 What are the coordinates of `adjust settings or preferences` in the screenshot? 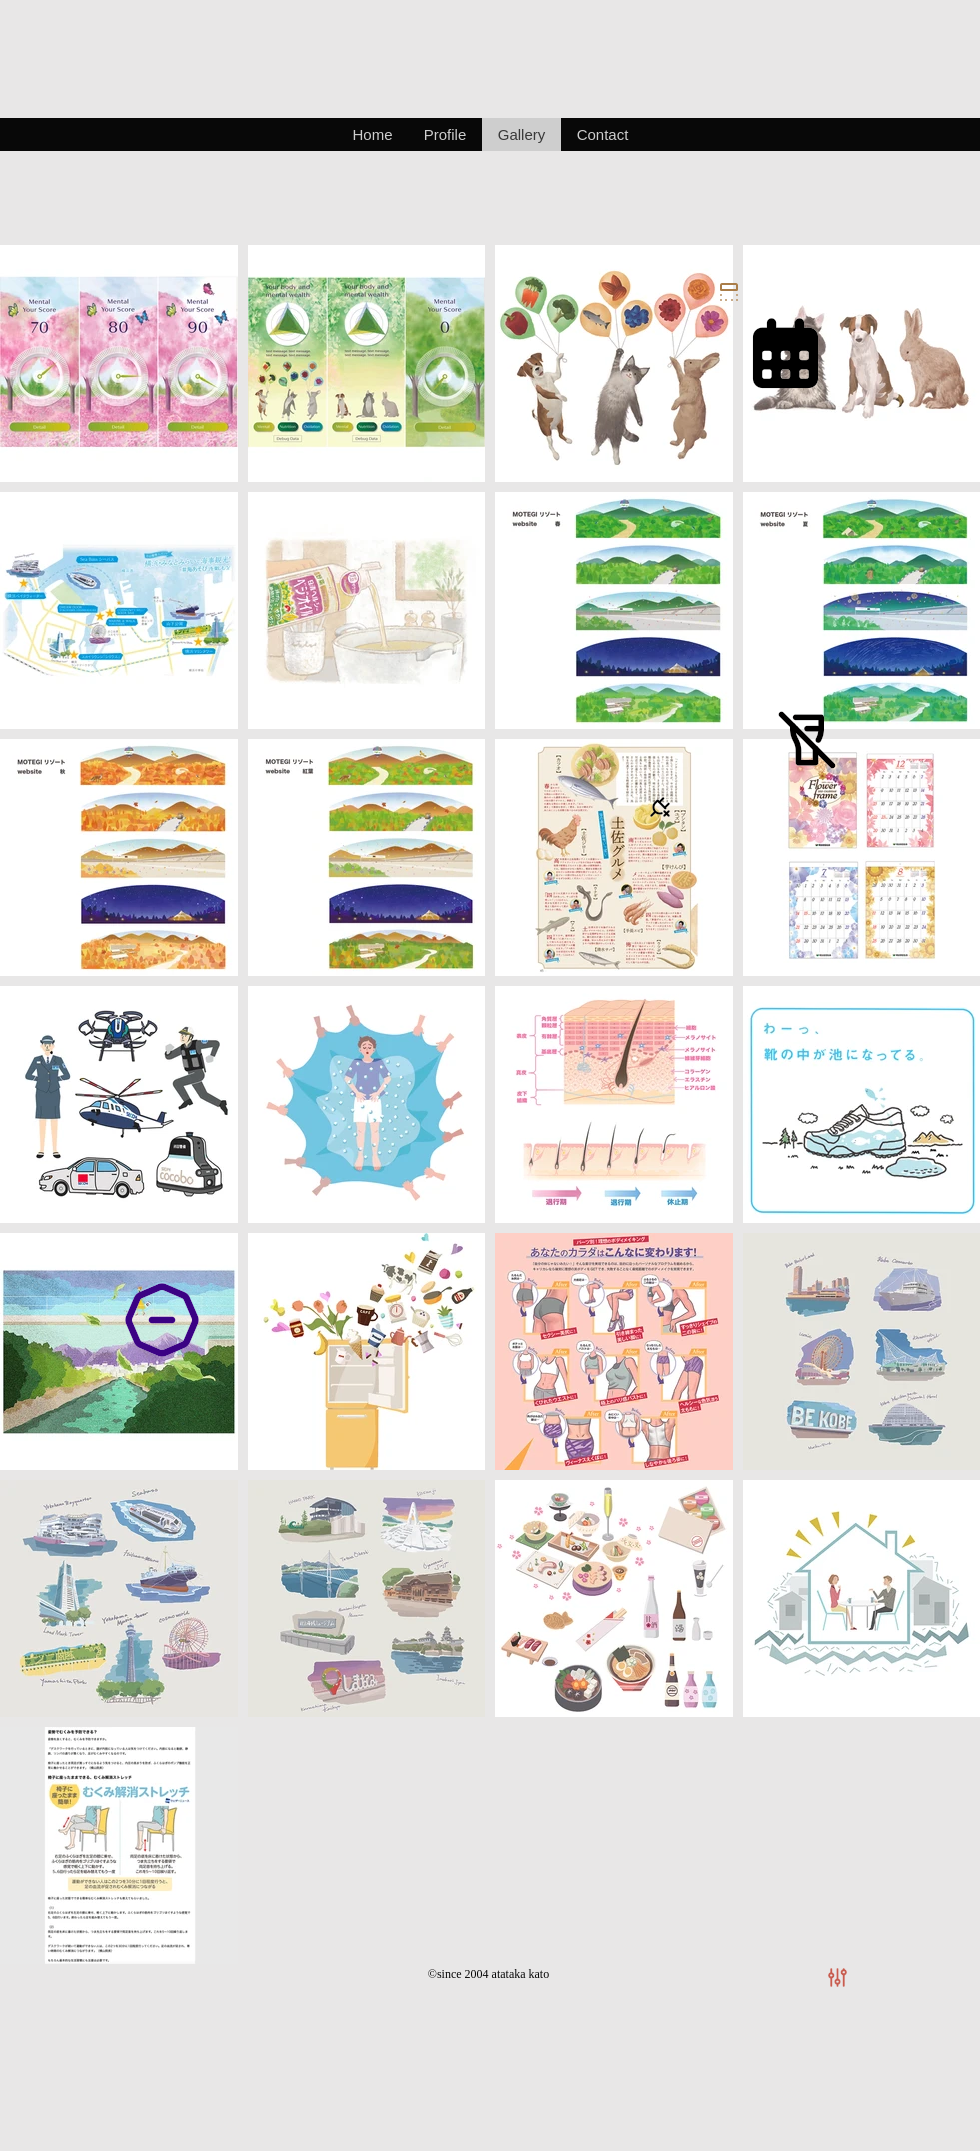 It's located at (837, 1977).